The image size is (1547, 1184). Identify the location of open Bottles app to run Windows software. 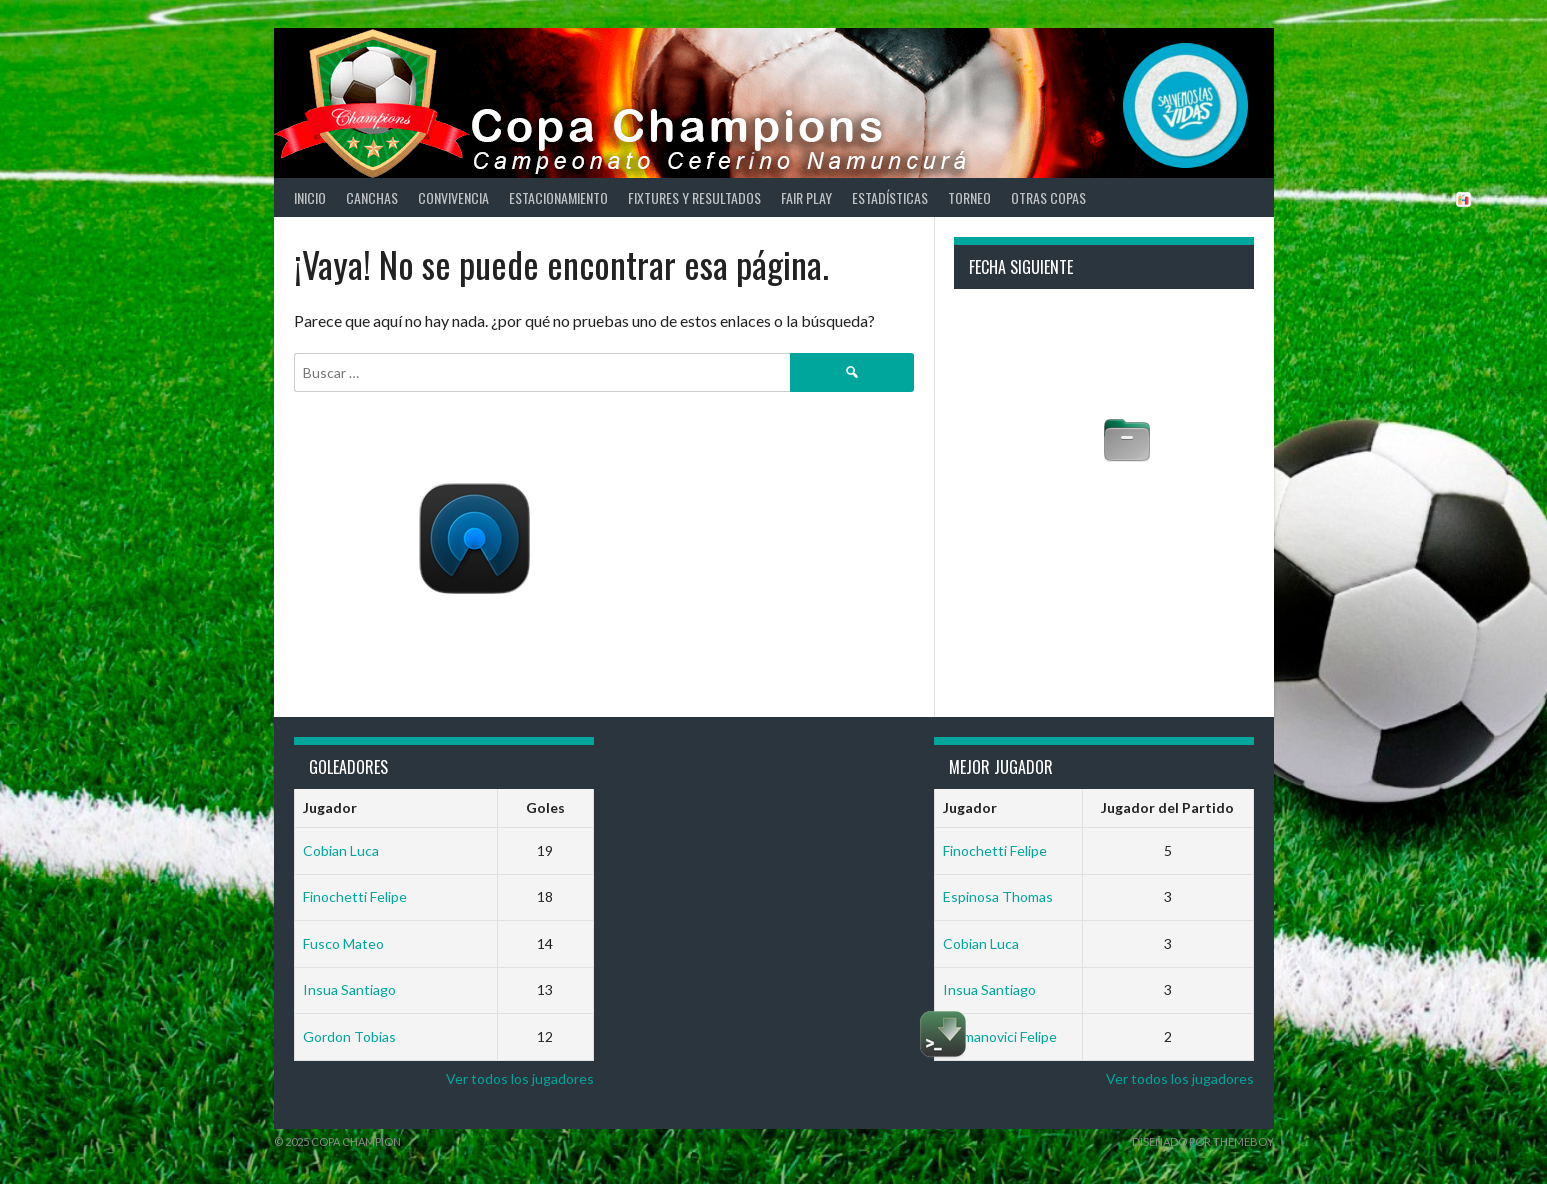
(1463, 199).